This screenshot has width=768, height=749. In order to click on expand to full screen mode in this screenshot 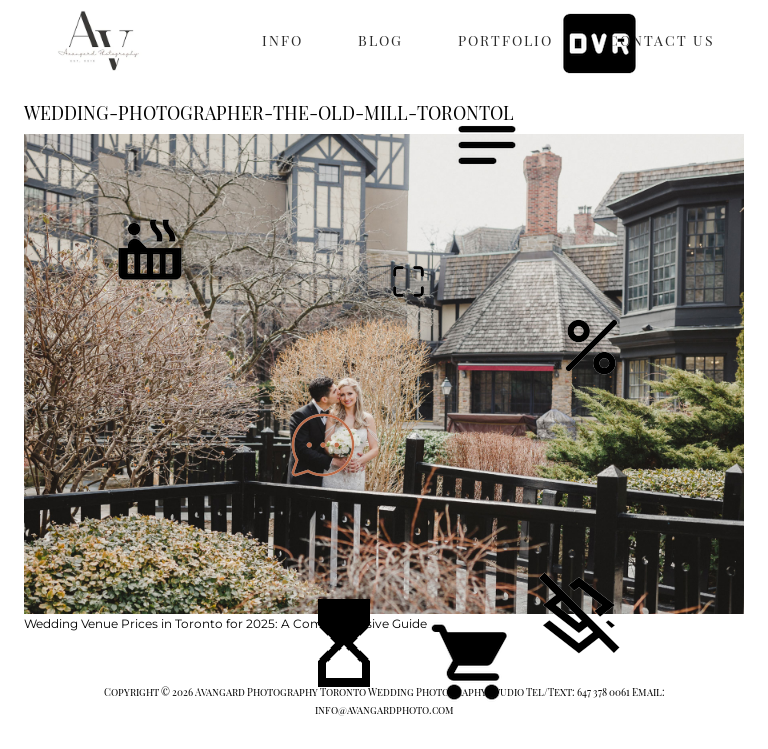, I will do `click(408, 281)`.